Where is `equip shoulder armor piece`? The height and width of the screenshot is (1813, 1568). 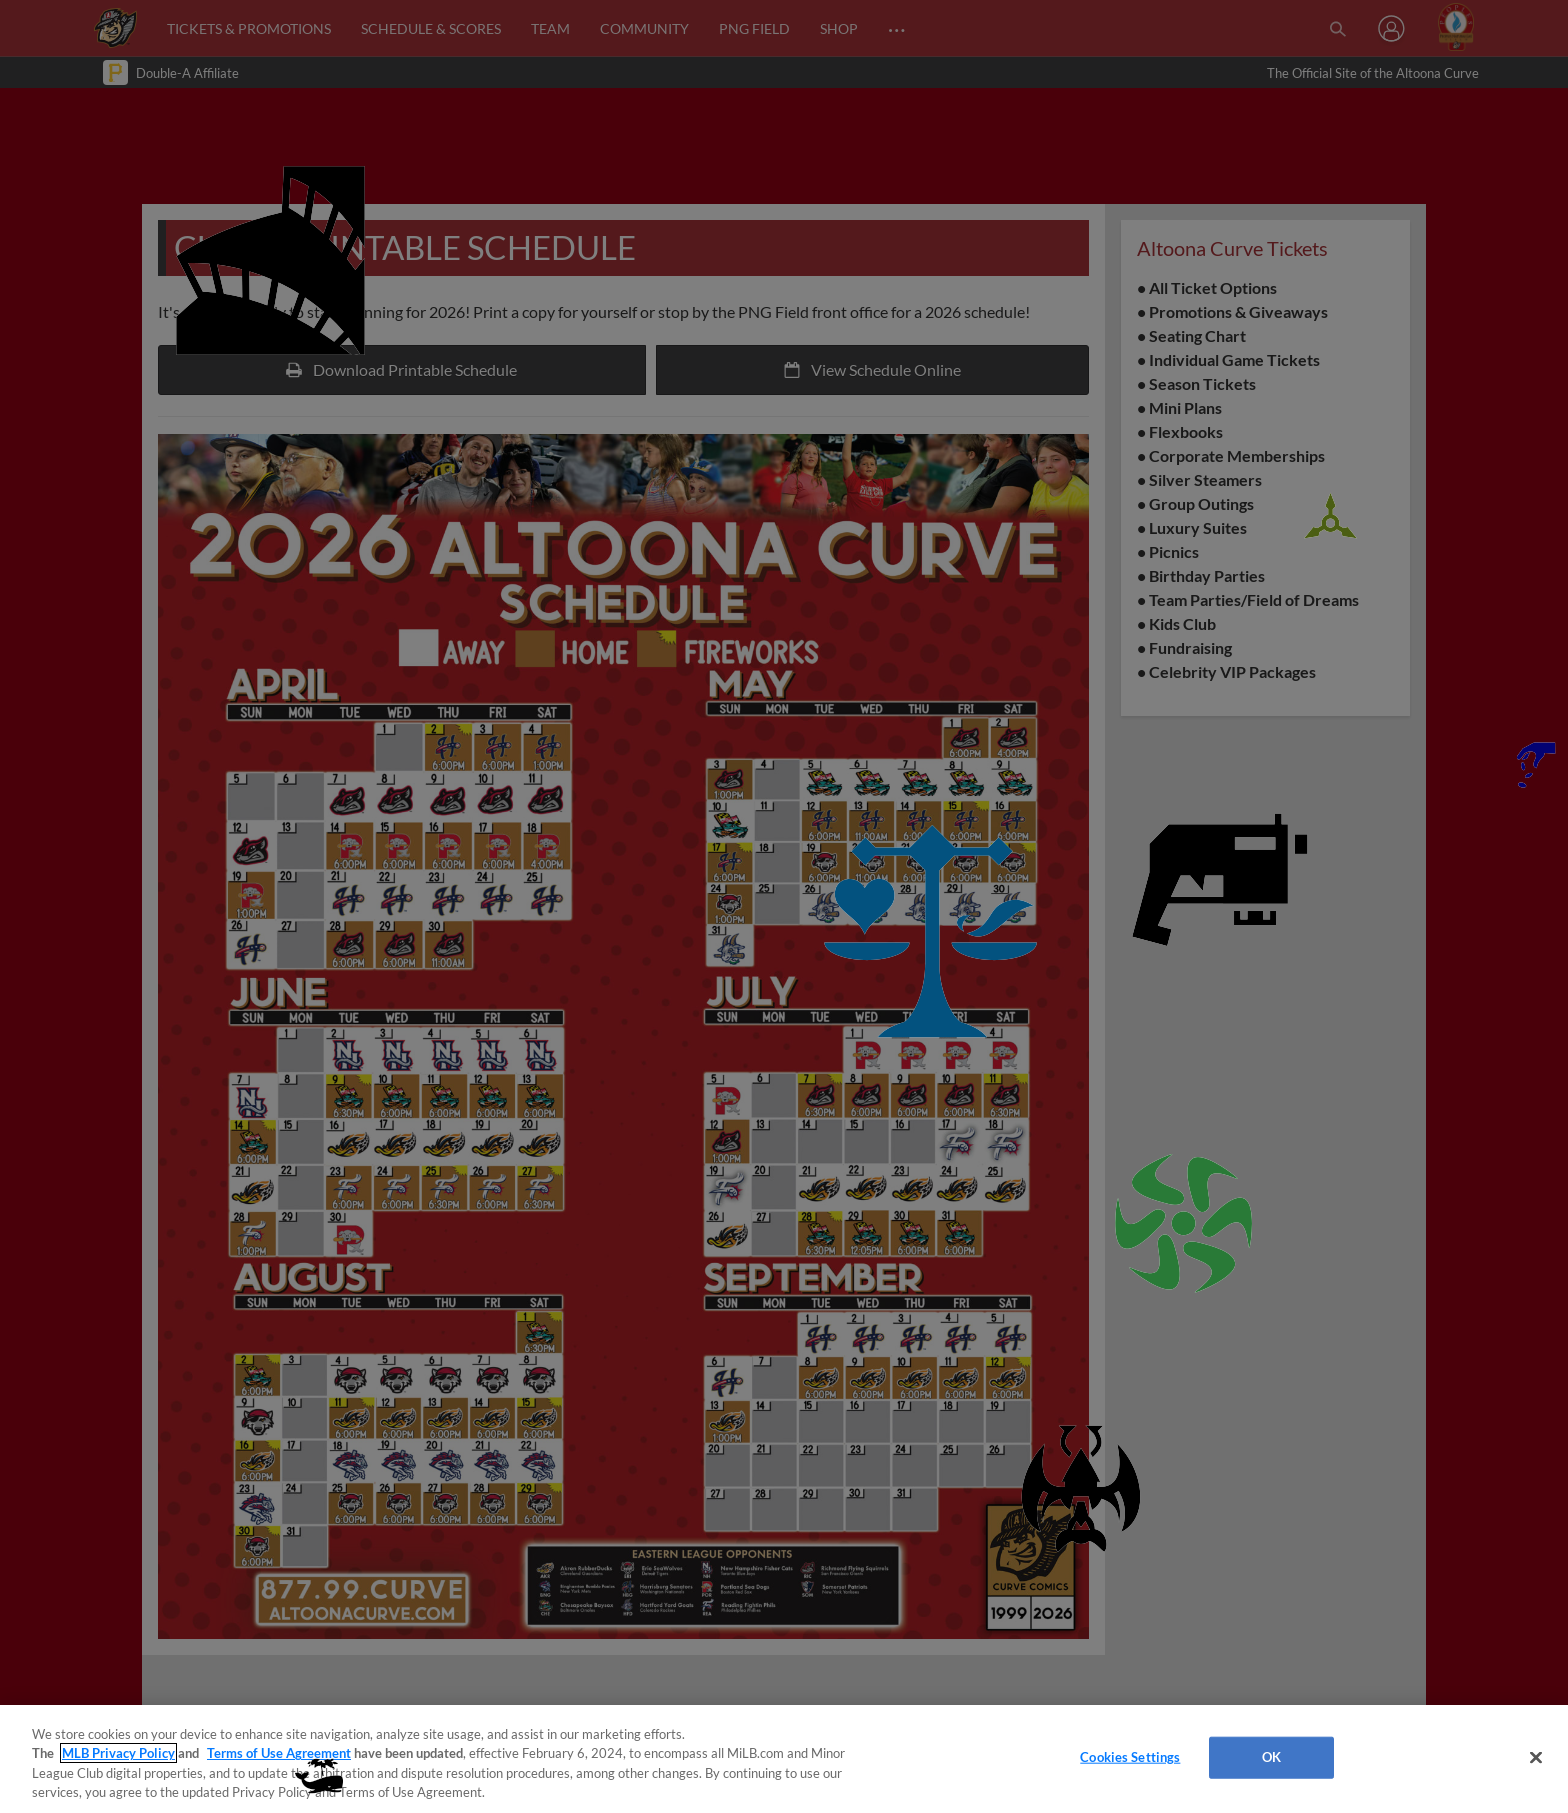
equip shoulder armor piece is located at coordinates (270, 260).